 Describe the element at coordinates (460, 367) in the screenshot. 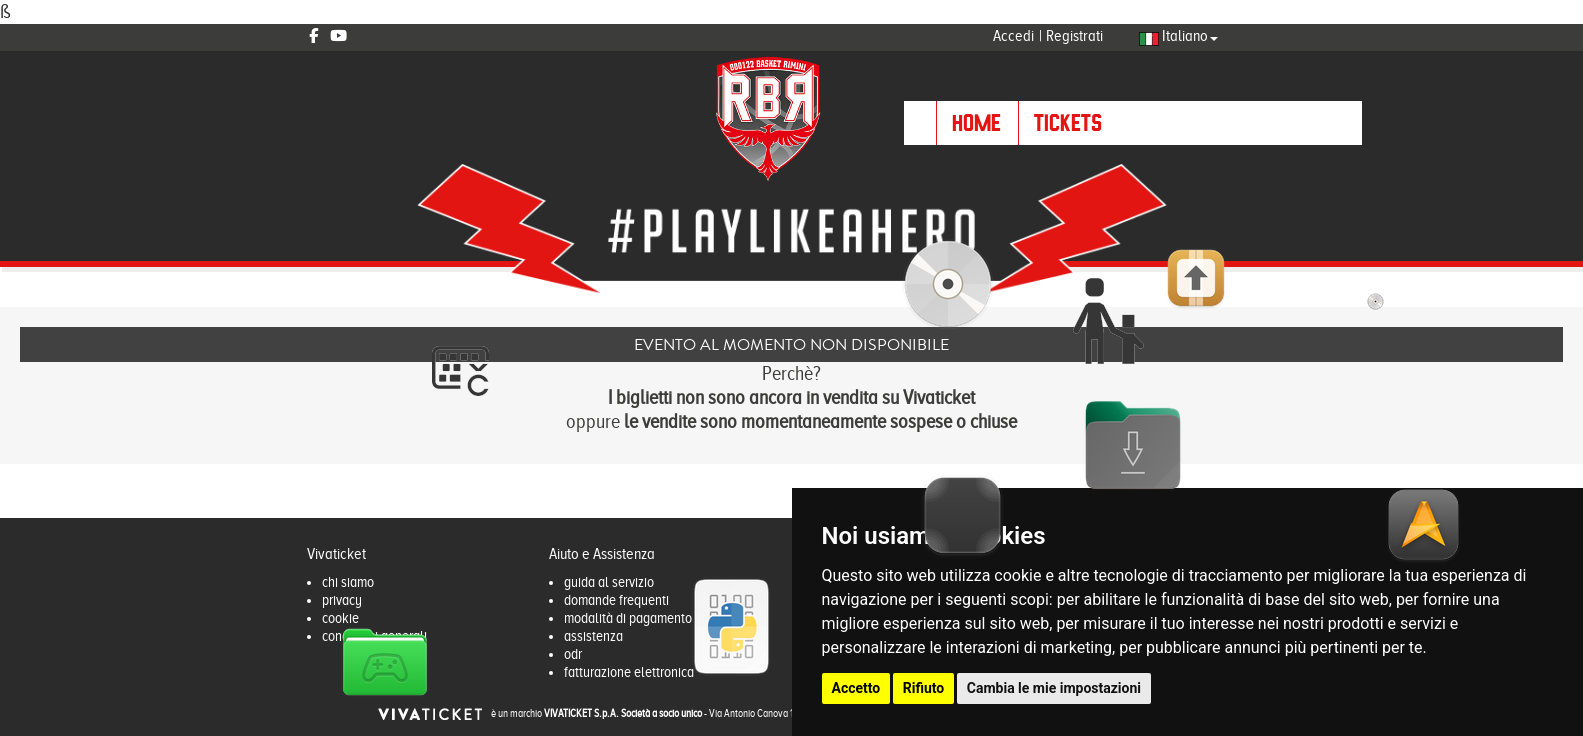

I see `open on-screen keyboard settings` at that location.